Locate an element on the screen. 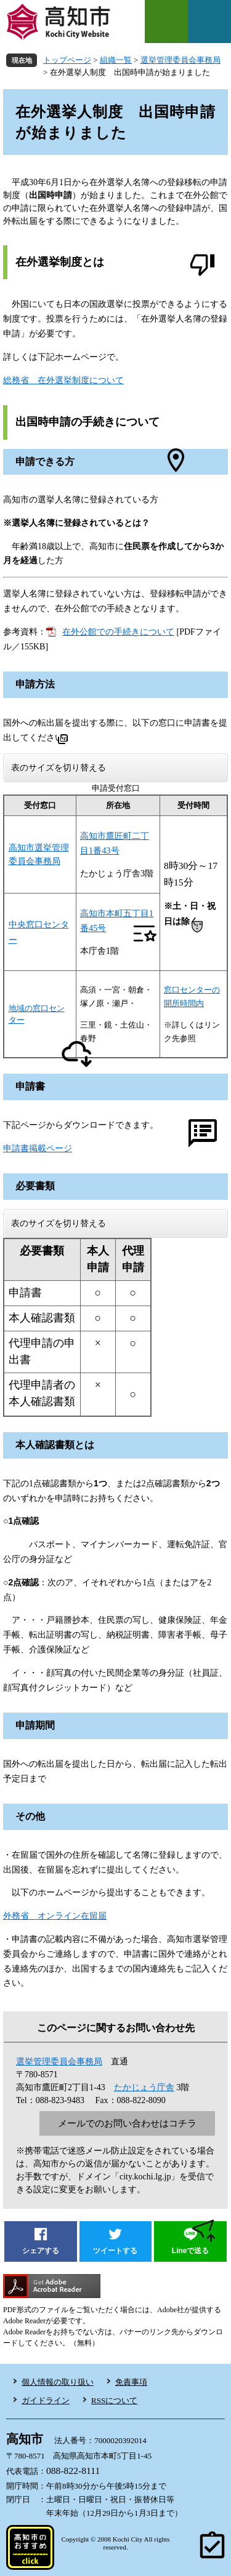  task completed successfully is located at coordinates (212, 2546).